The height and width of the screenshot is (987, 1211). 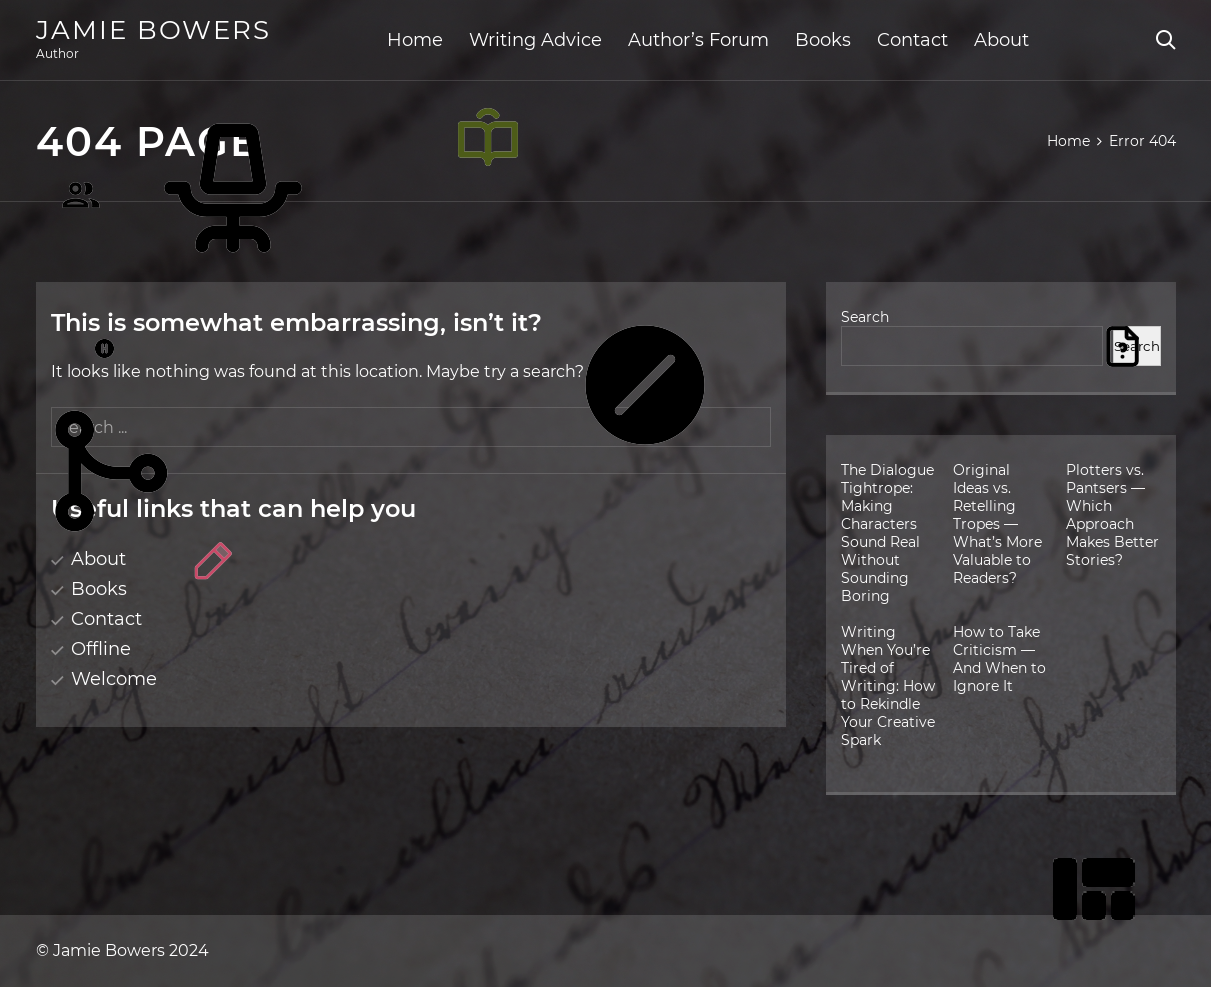 What do you see at coordinates (212, 561) in the screenshot?
I see `edit content or text` at bounding box center [212, 561].